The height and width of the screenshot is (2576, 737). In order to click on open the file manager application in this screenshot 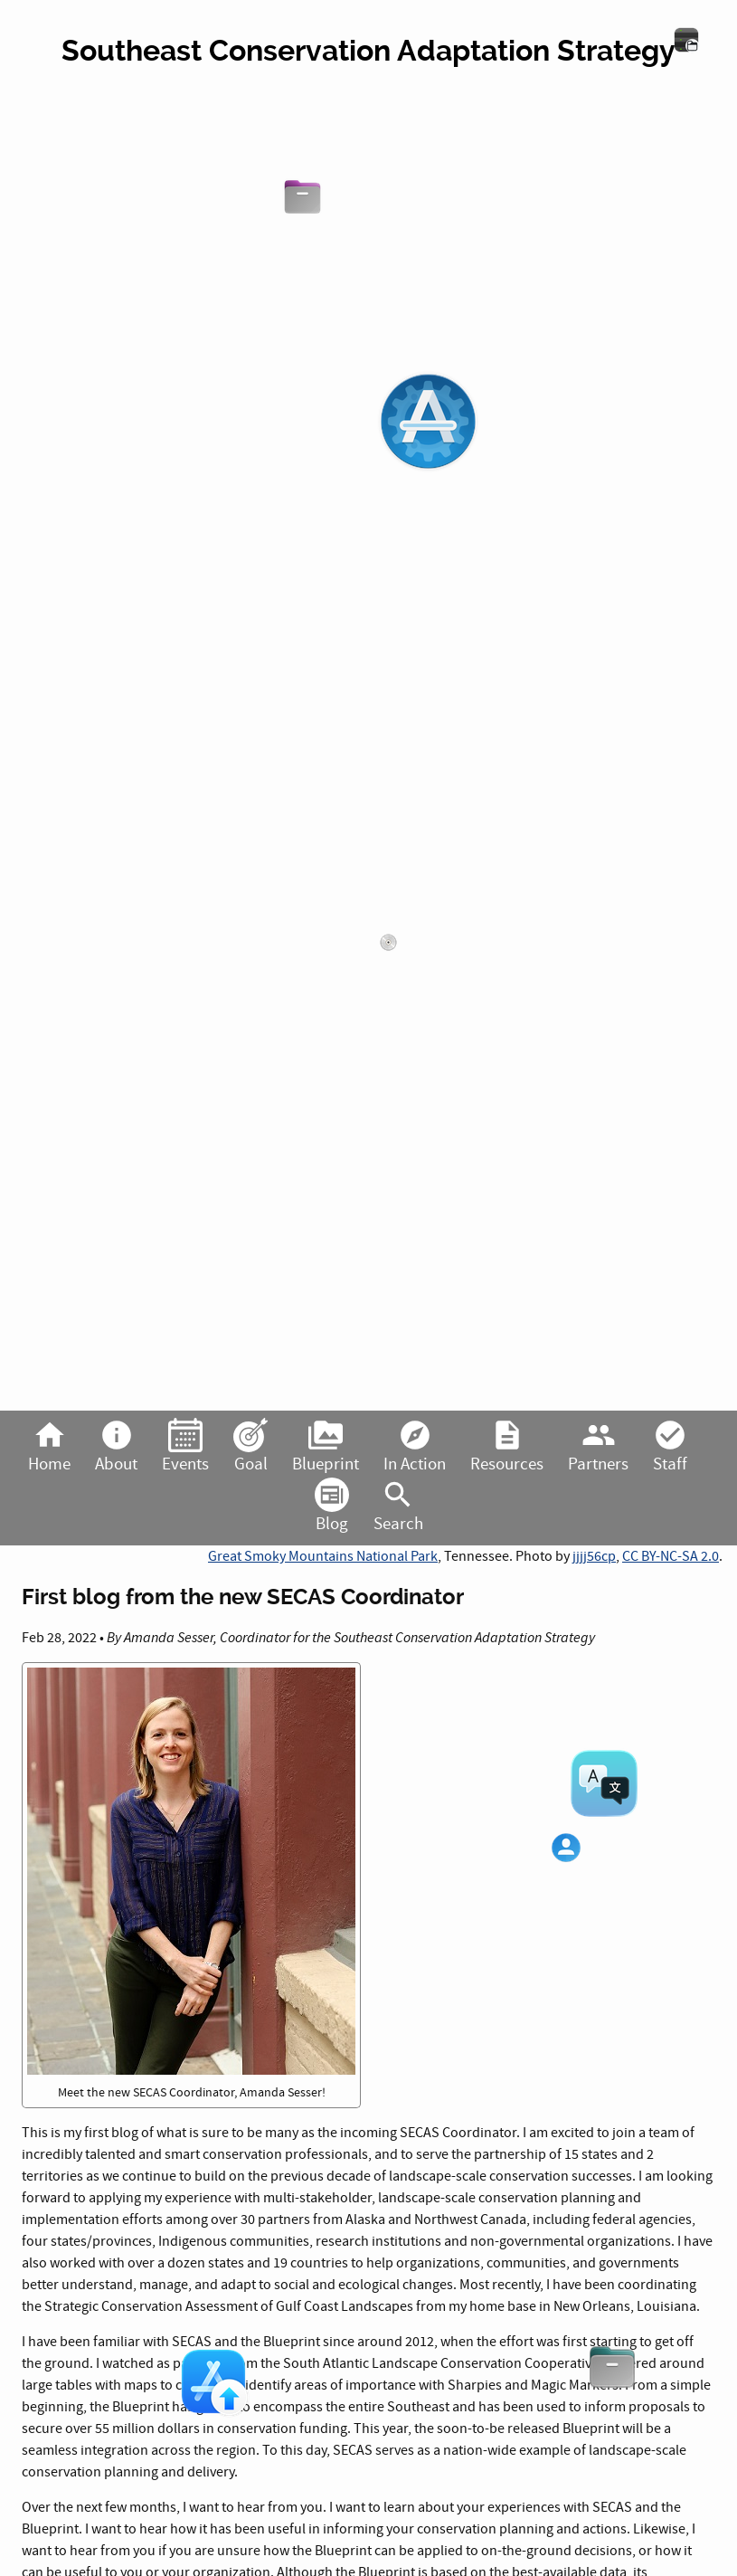, I will do `click(302, 196)`.